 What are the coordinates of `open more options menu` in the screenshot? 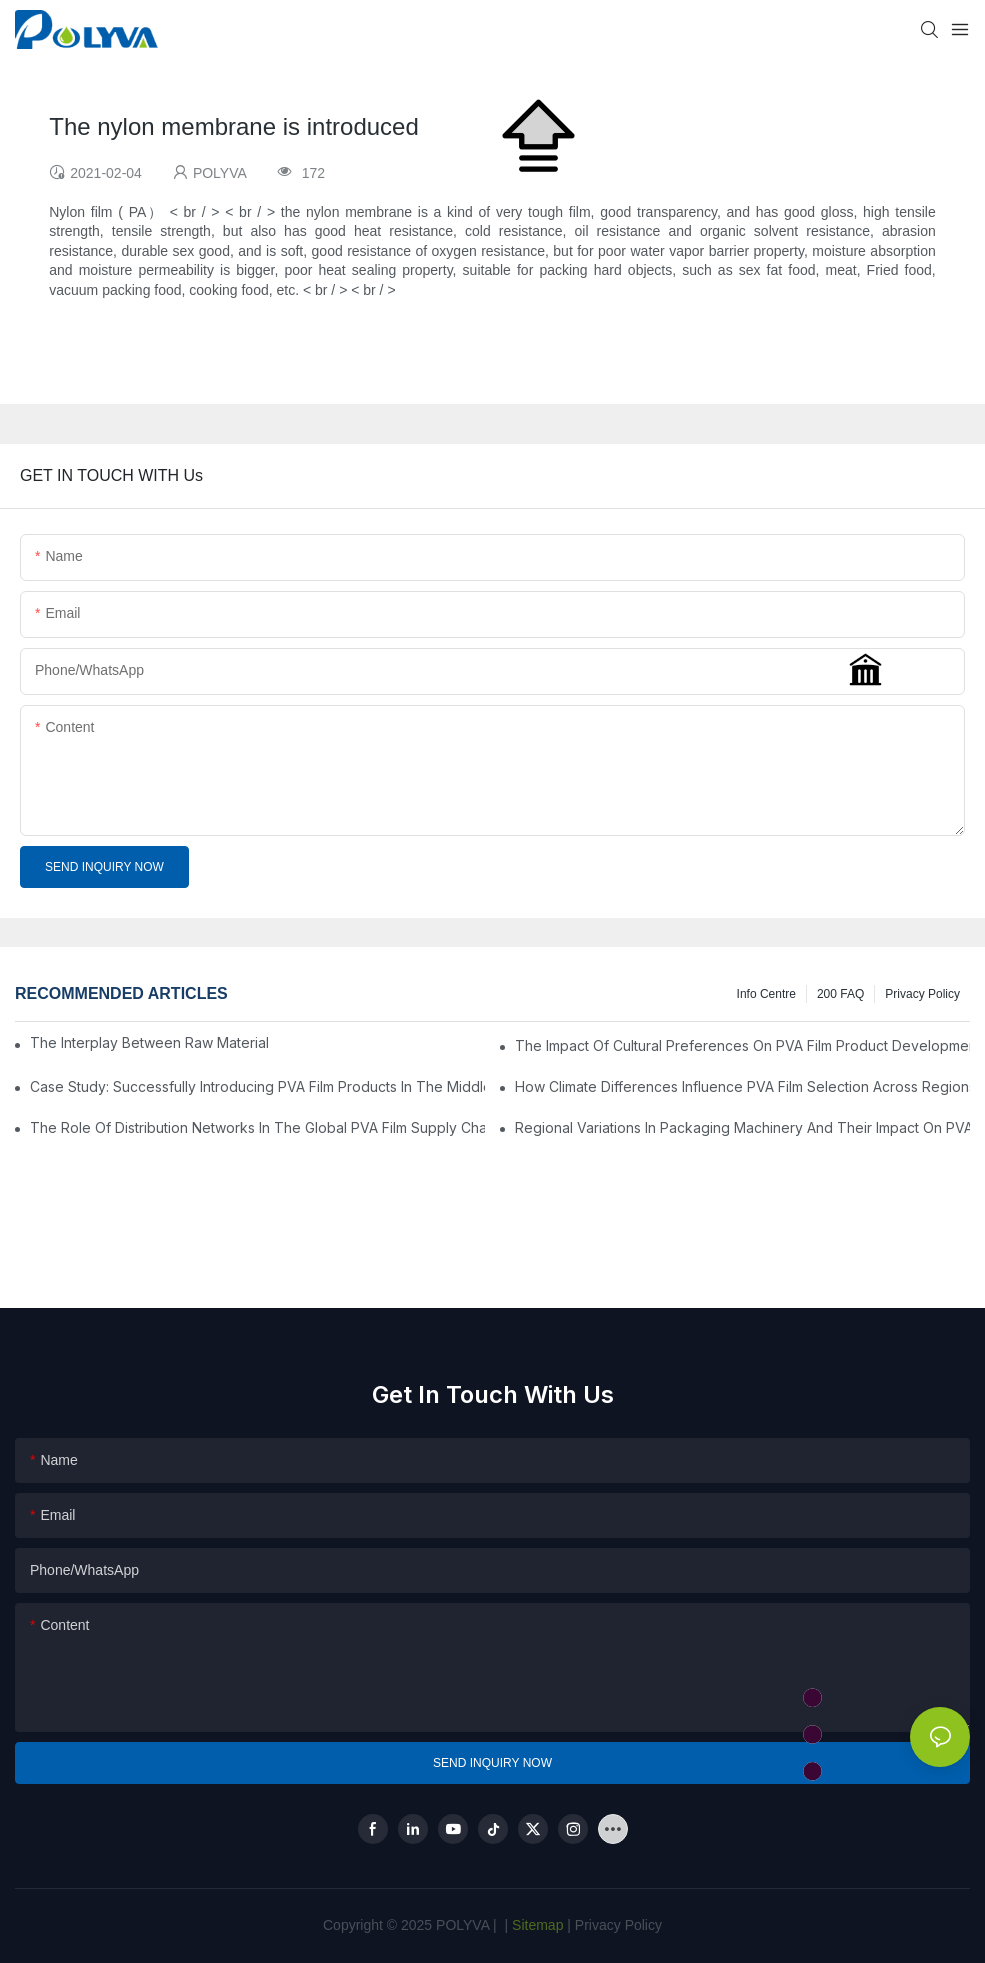 It's located at (812, 1734).